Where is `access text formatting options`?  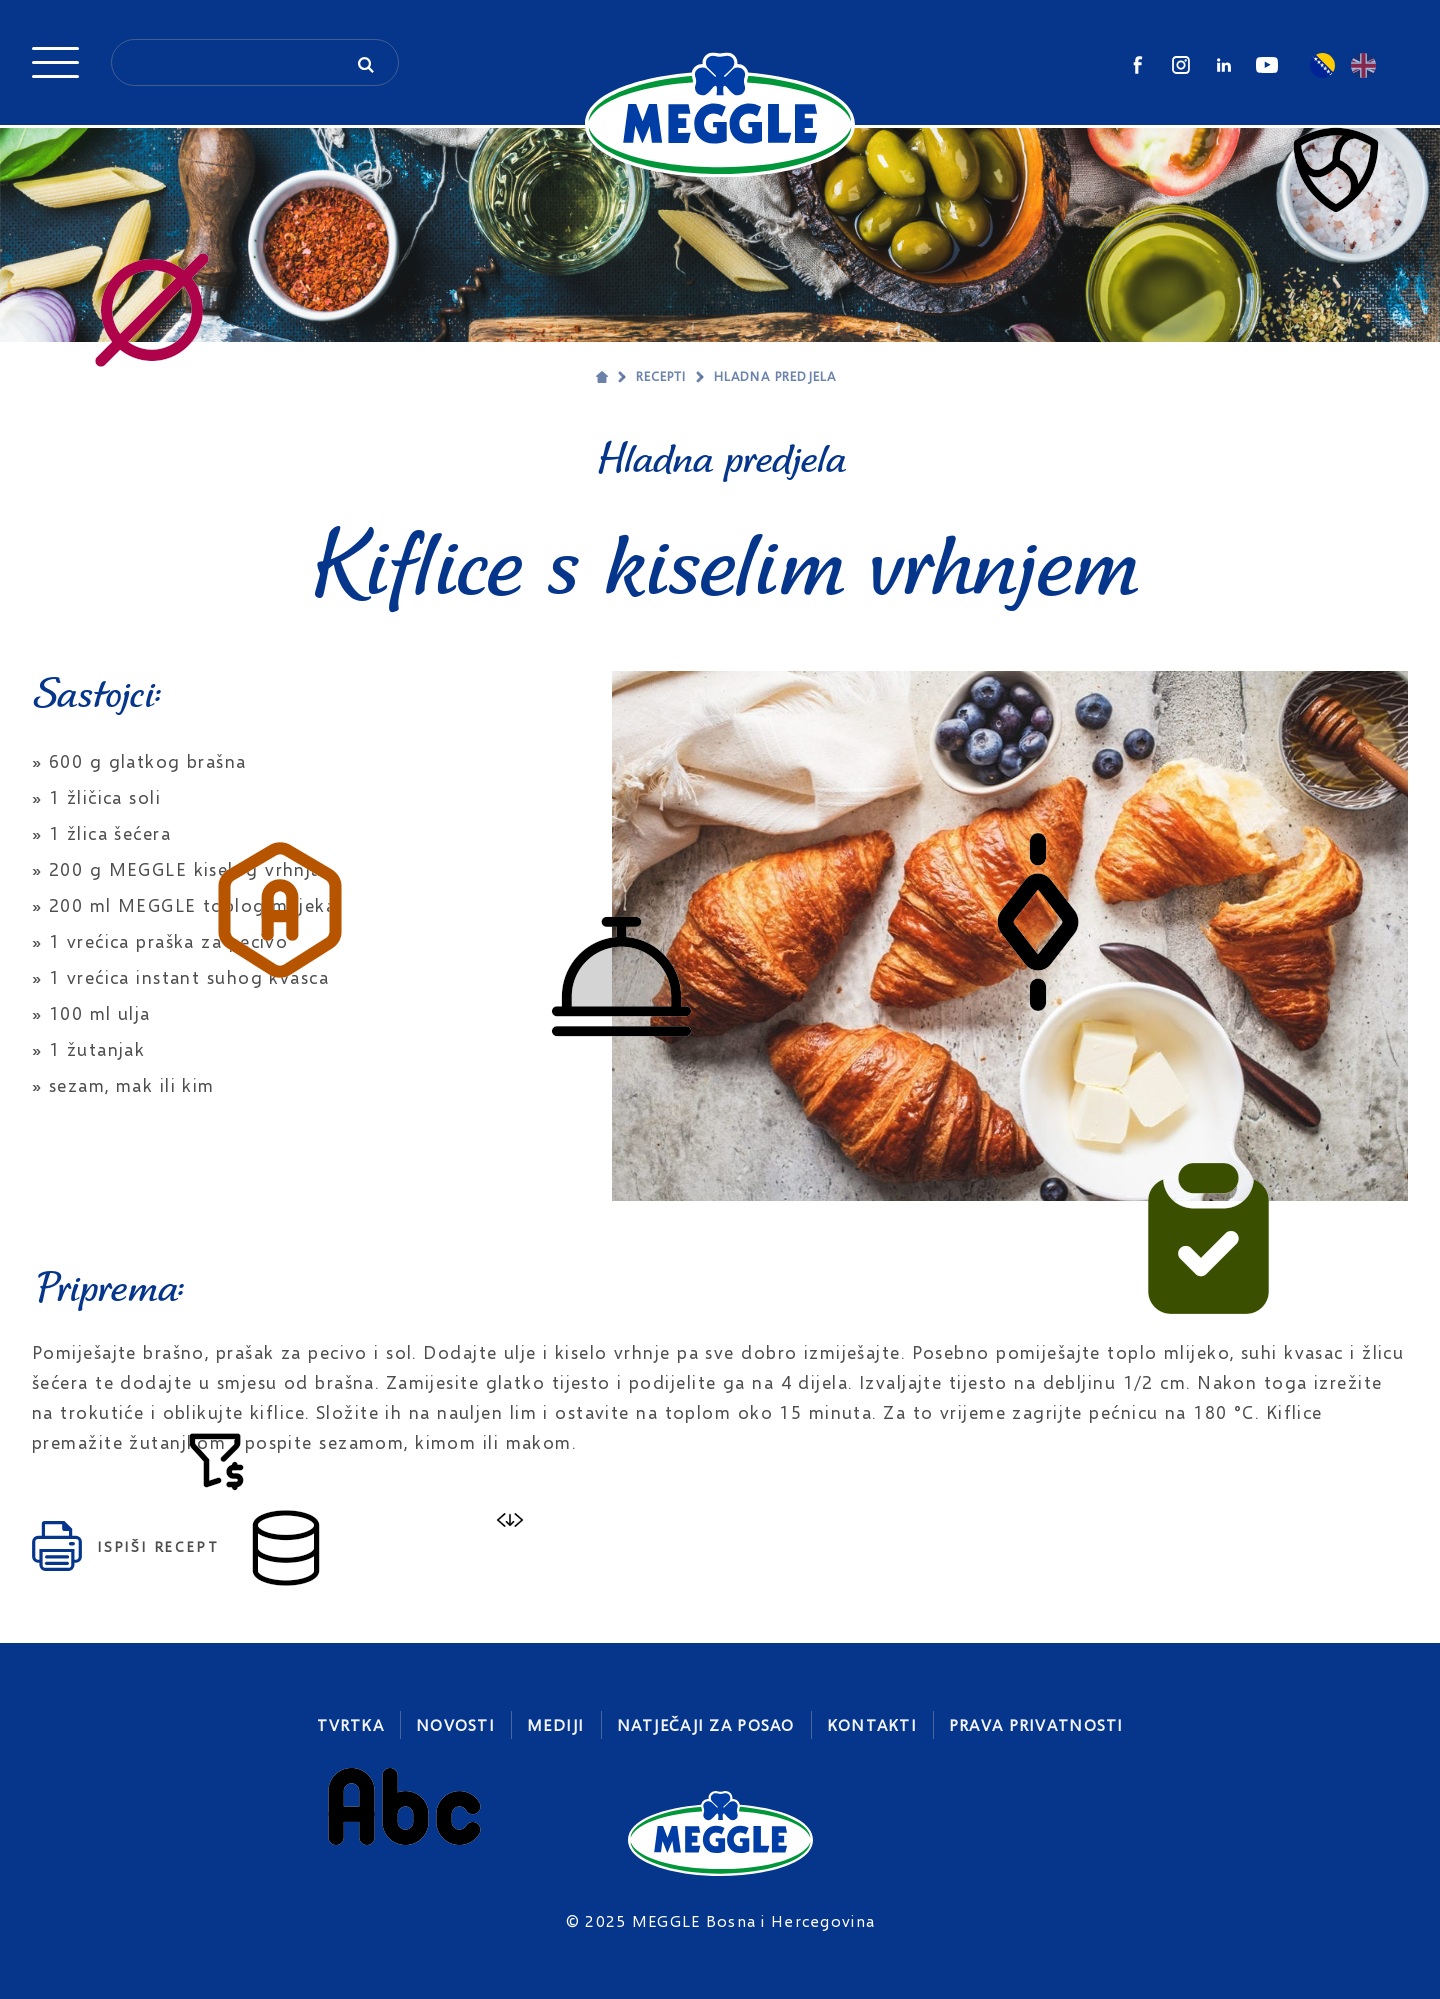
access text formatting options is located at coordinates (405, 1806).